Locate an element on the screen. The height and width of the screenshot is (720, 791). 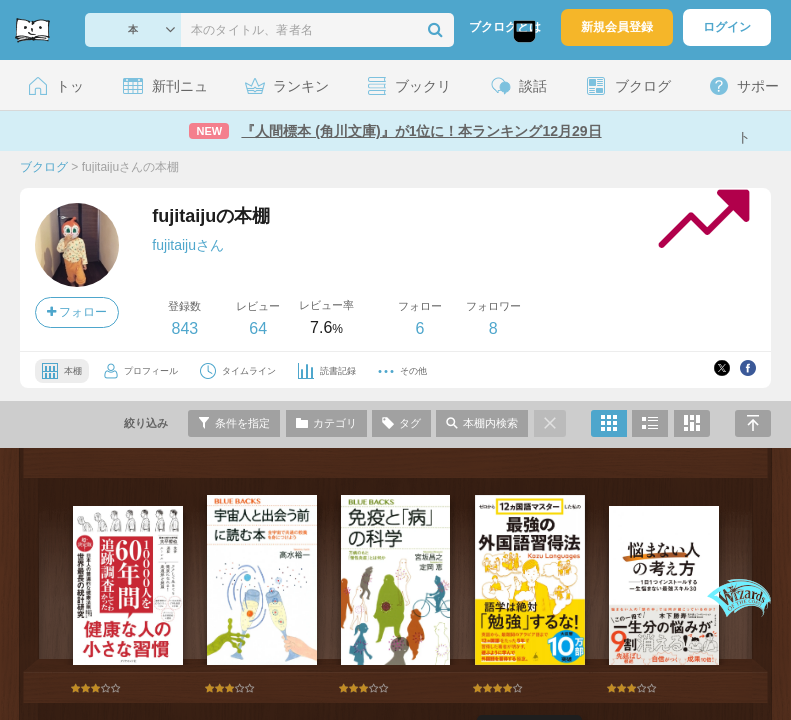
view trending or popular content is located at coordinates (704, 222).